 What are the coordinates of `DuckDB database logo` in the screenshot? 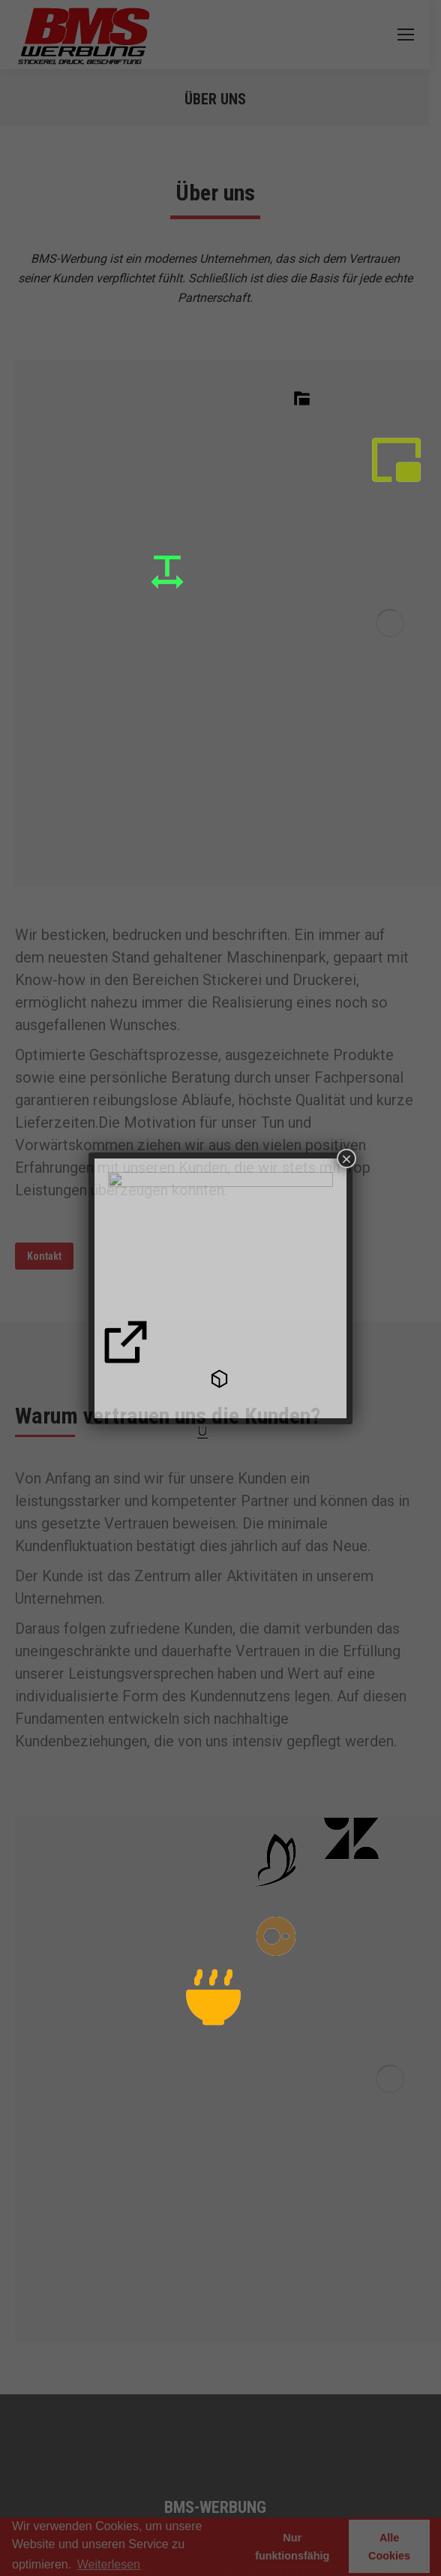 It's located at (276, 1936).